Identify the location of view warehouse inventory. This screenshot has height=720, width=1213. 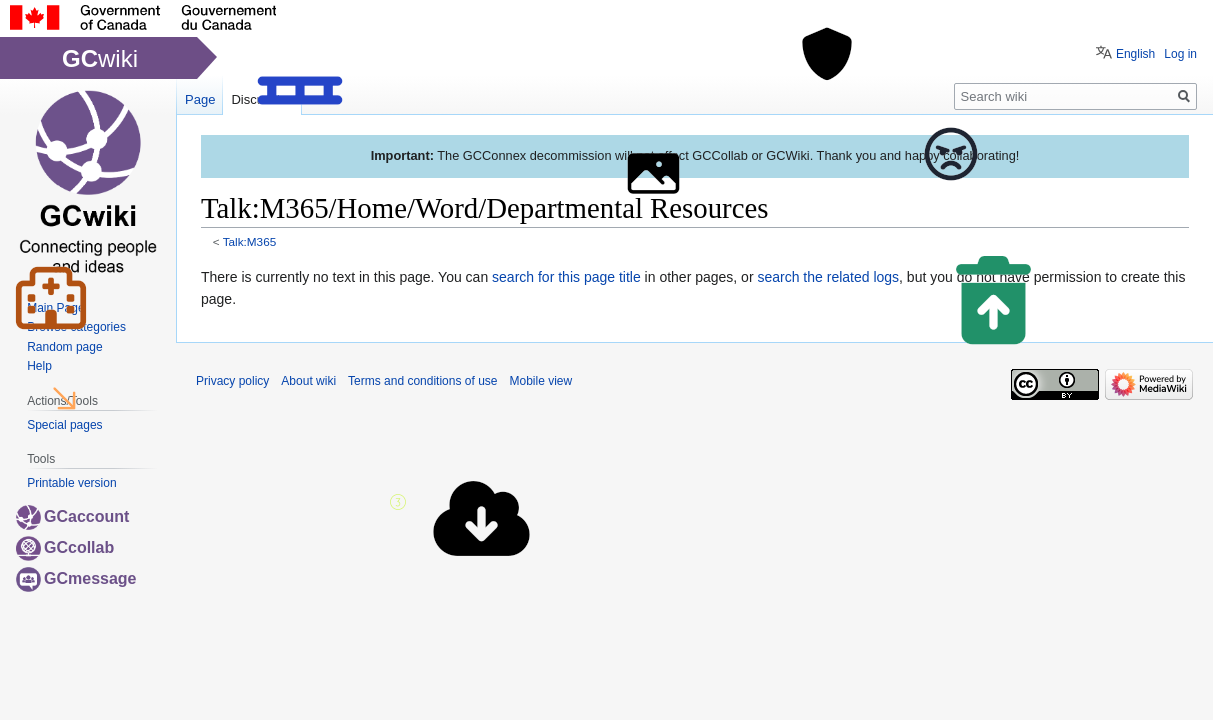
(300, 67).